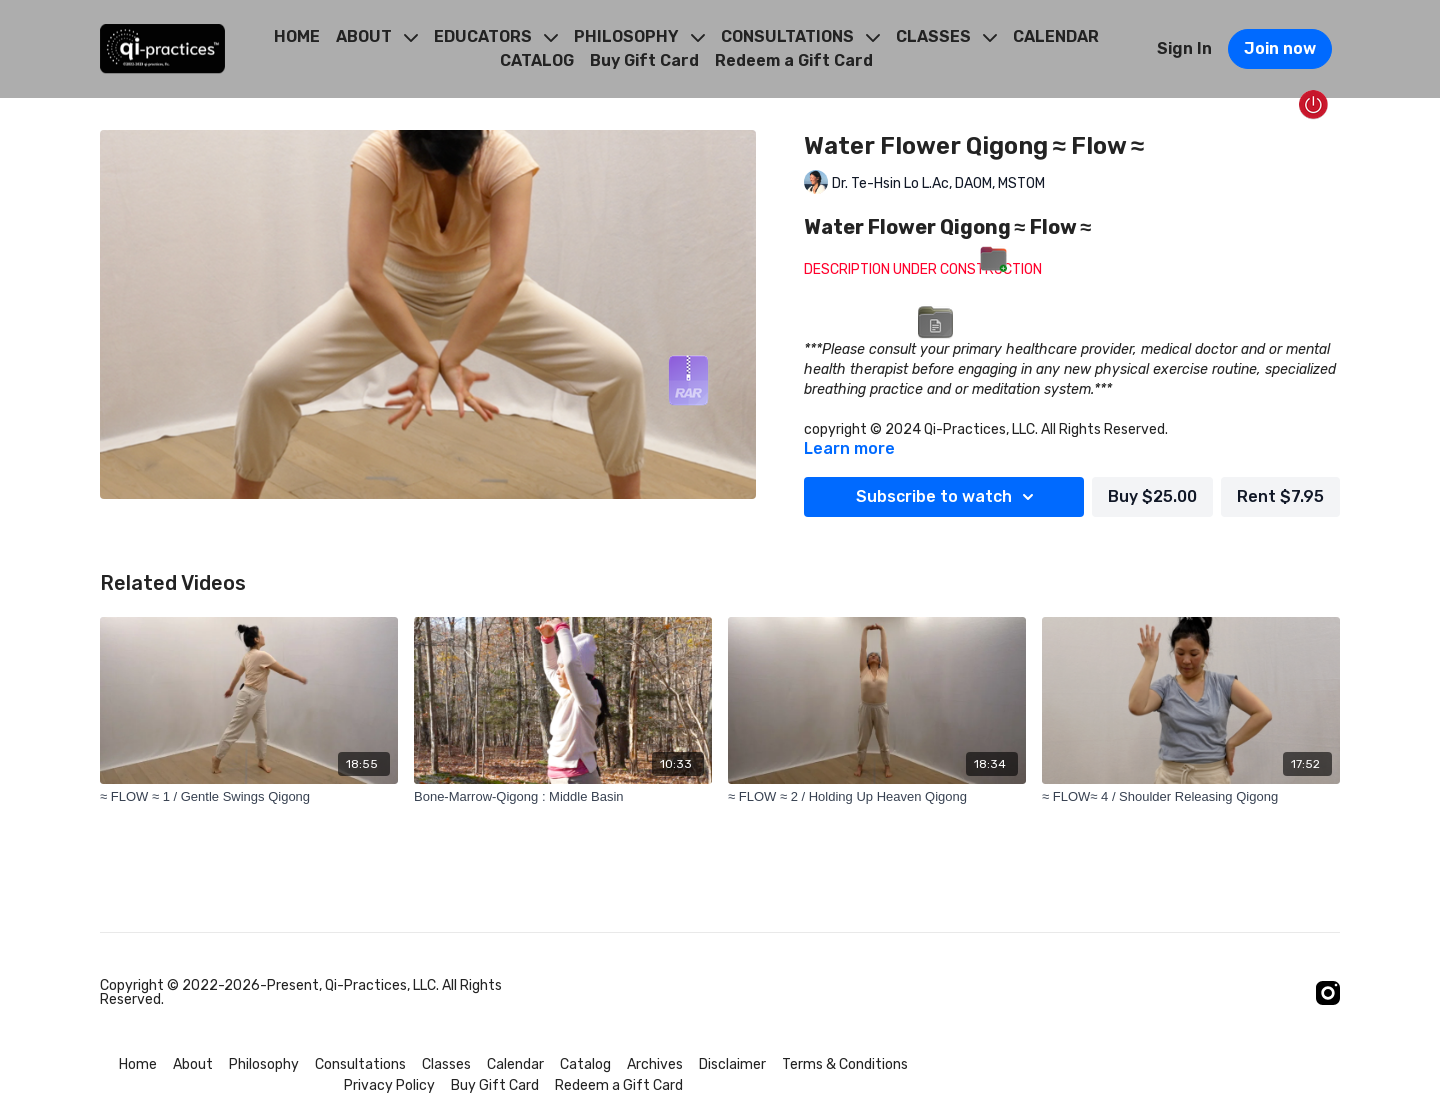 Image resolution: width=1440 pixels, height=1114 pixels. What do you see at coordinates (993, 258) in the screenshot?
I see `create a new folder` at bounding box center [993, 258].